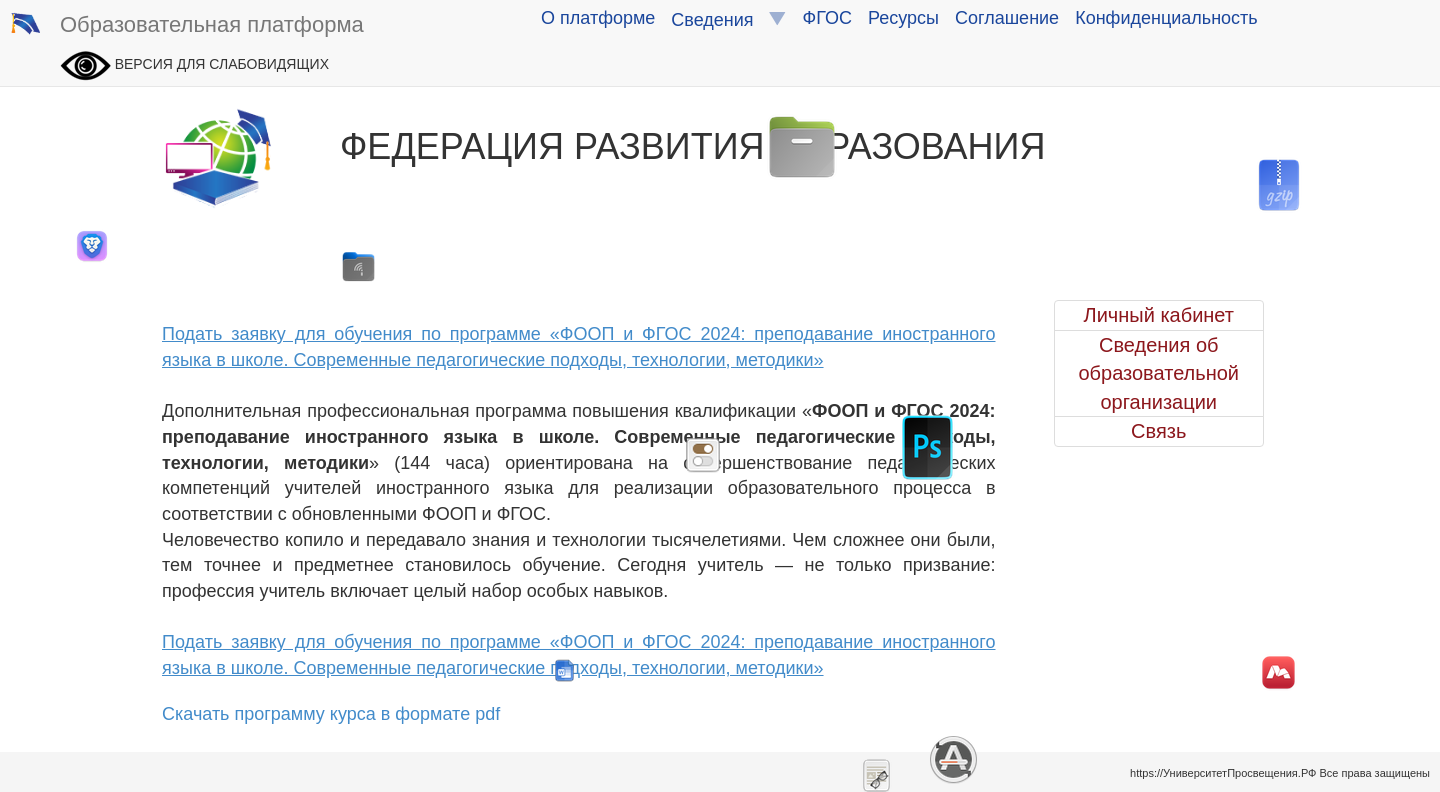 The width and height of the screenshot is (1440, 792). What do you see at coordinates (358, 266) in the screenshot?
I see `open insync cloud sync folder` at bounding box center [358, 266].